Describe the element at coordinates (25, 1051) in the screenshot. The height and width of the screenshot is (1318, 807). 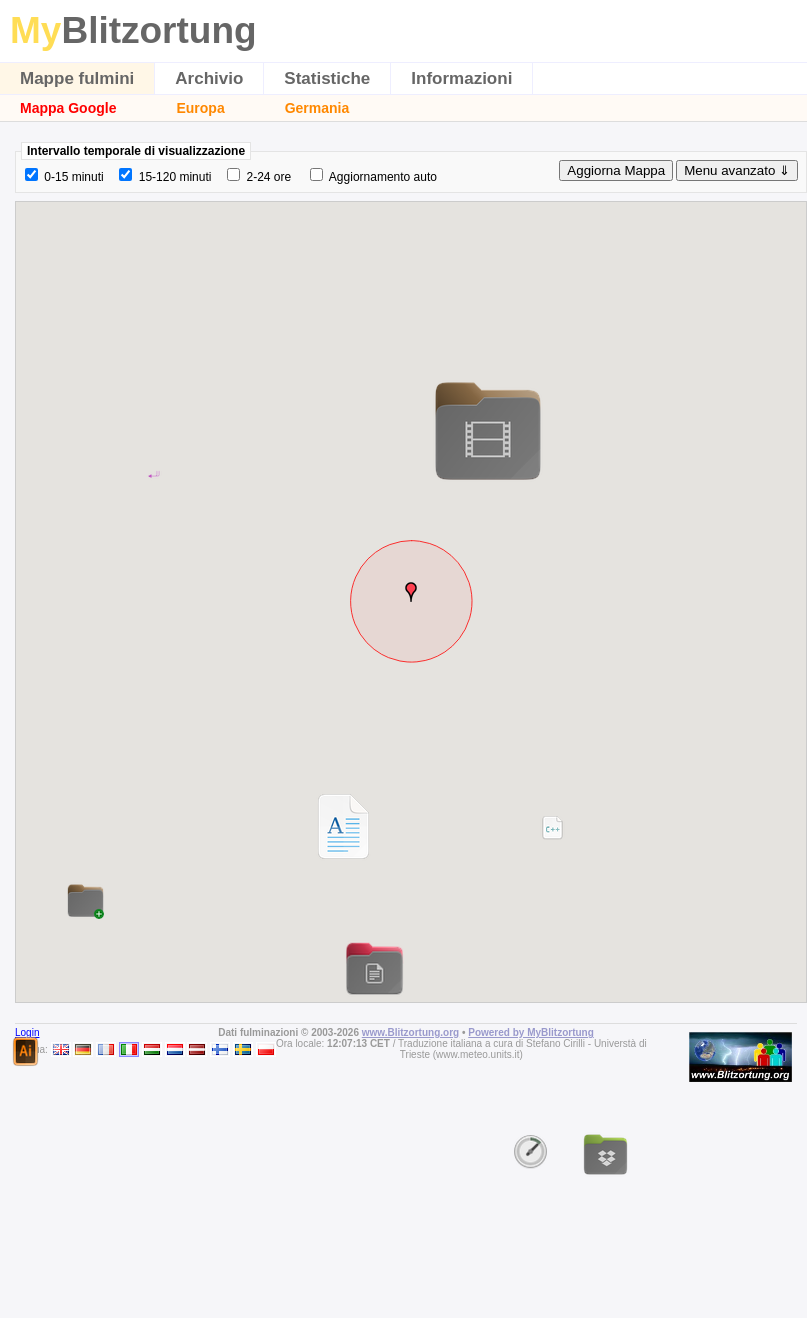
I see `open an Adobe Illustrator file` at that location.